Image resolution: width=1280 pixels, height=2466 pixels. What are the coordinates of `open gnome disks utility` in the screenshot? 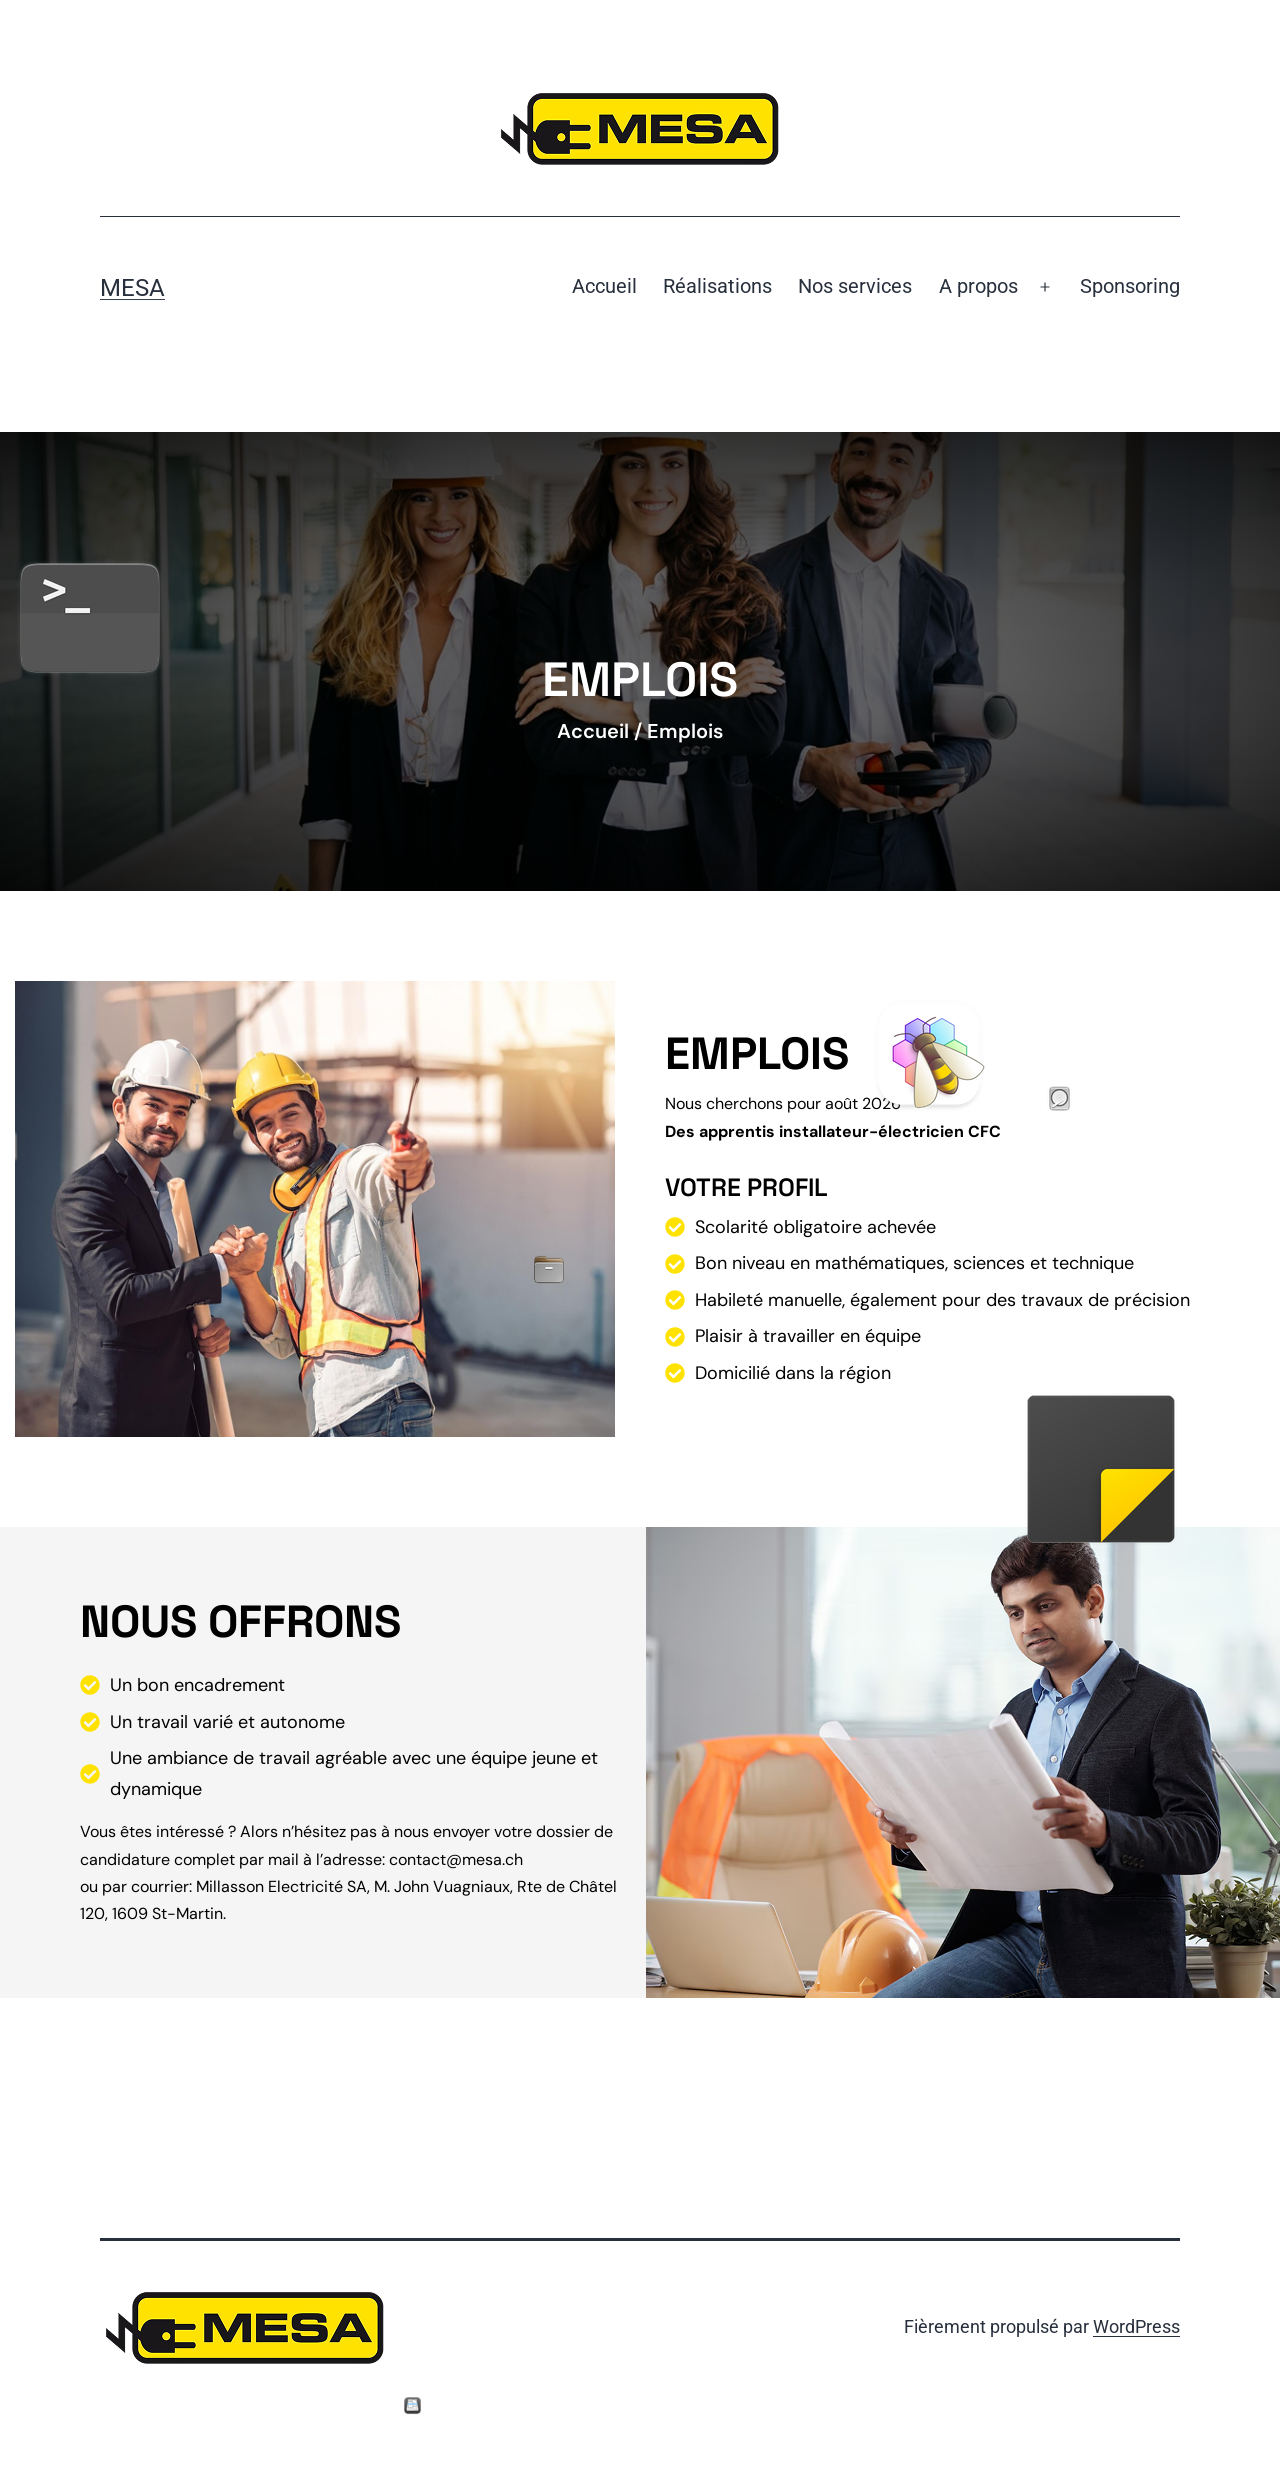 It's located at (1059, 1098).